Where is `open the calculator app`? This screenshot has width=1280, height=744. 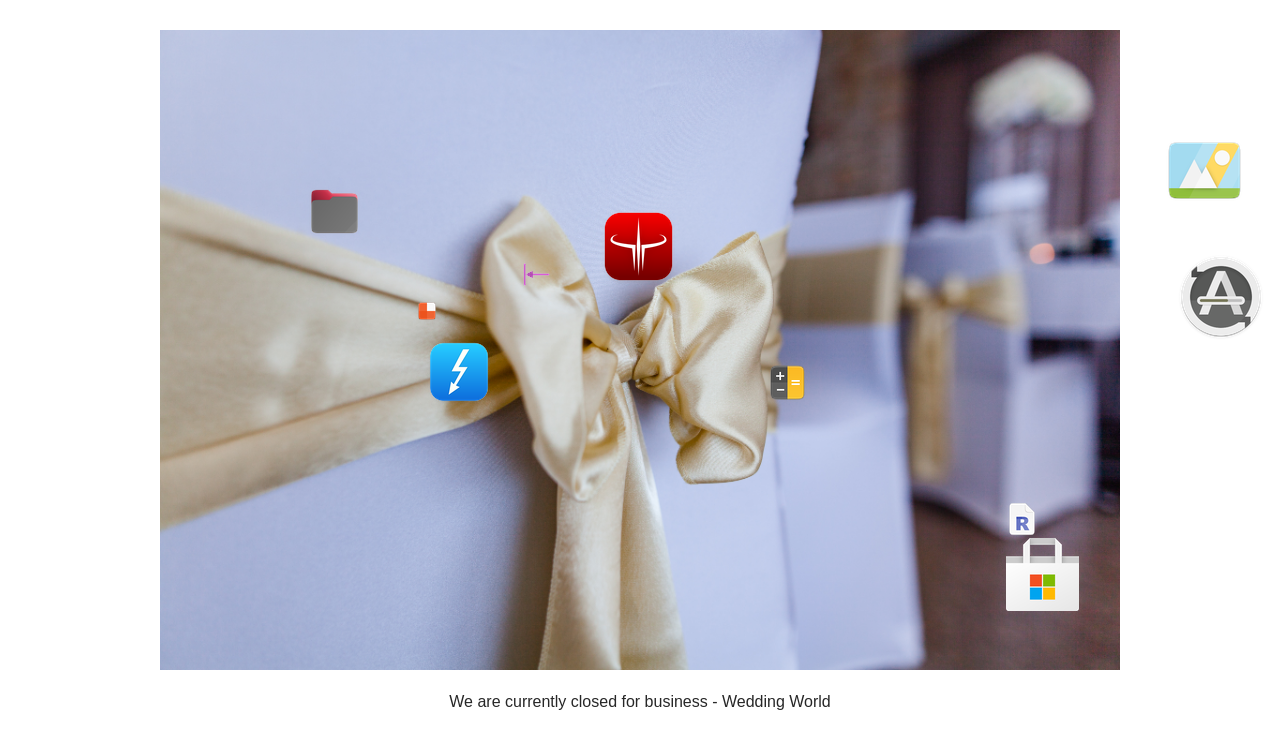
open the calculator app is located at coordinates (787, 382).